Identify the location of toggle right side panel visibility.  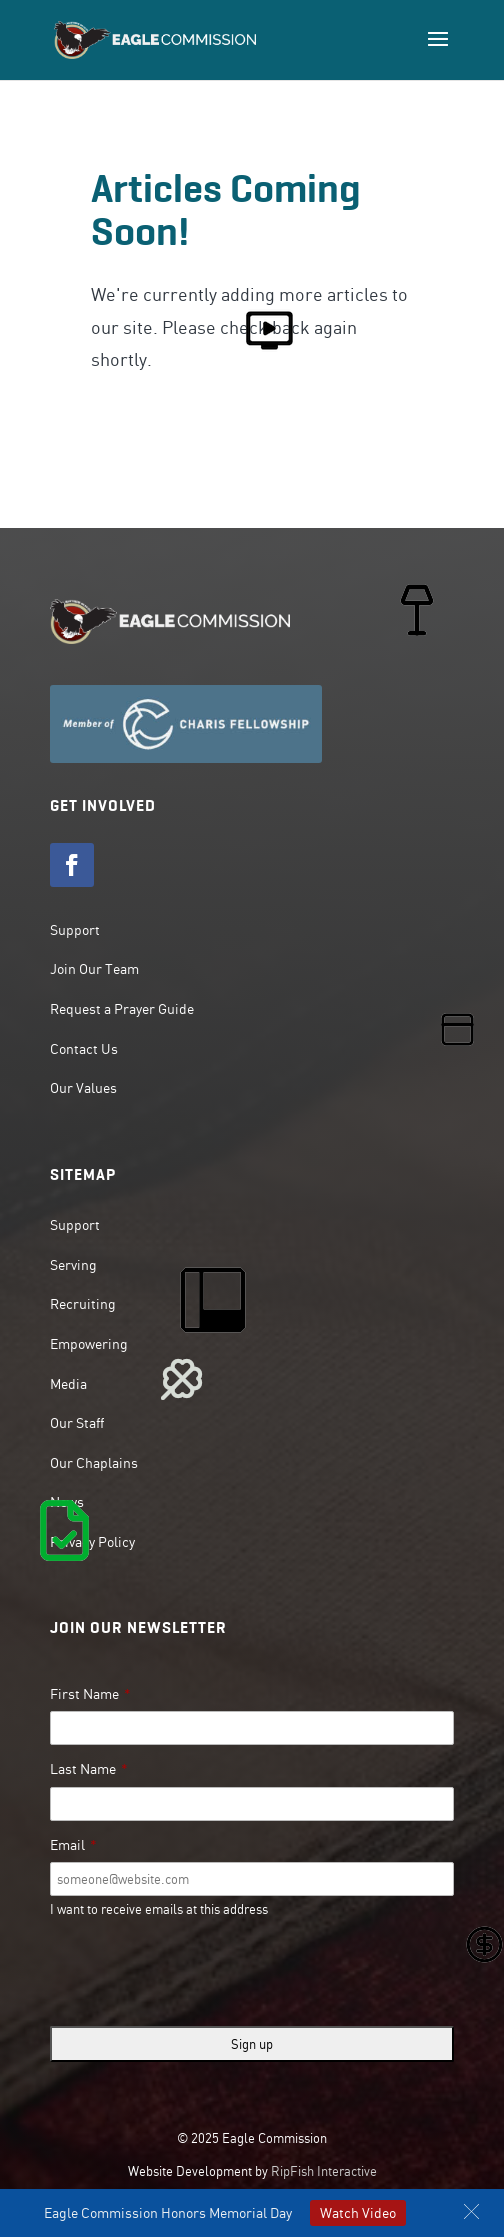
(213, 1300).